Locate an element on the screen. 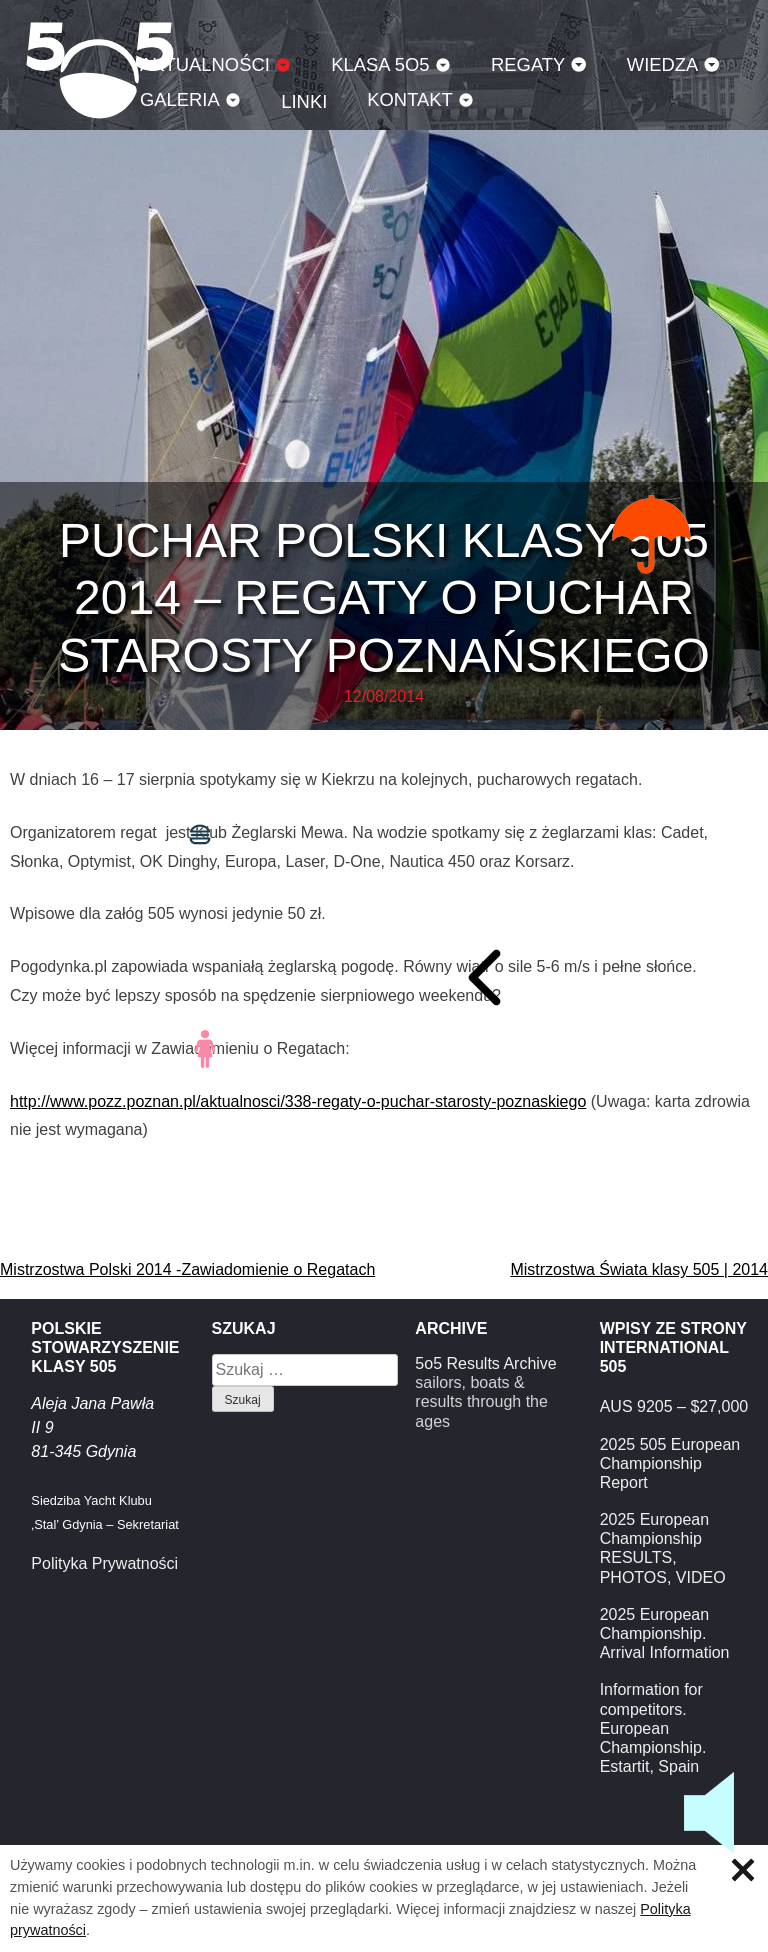  mute audio or sound is located at coordinates (709, 1813).